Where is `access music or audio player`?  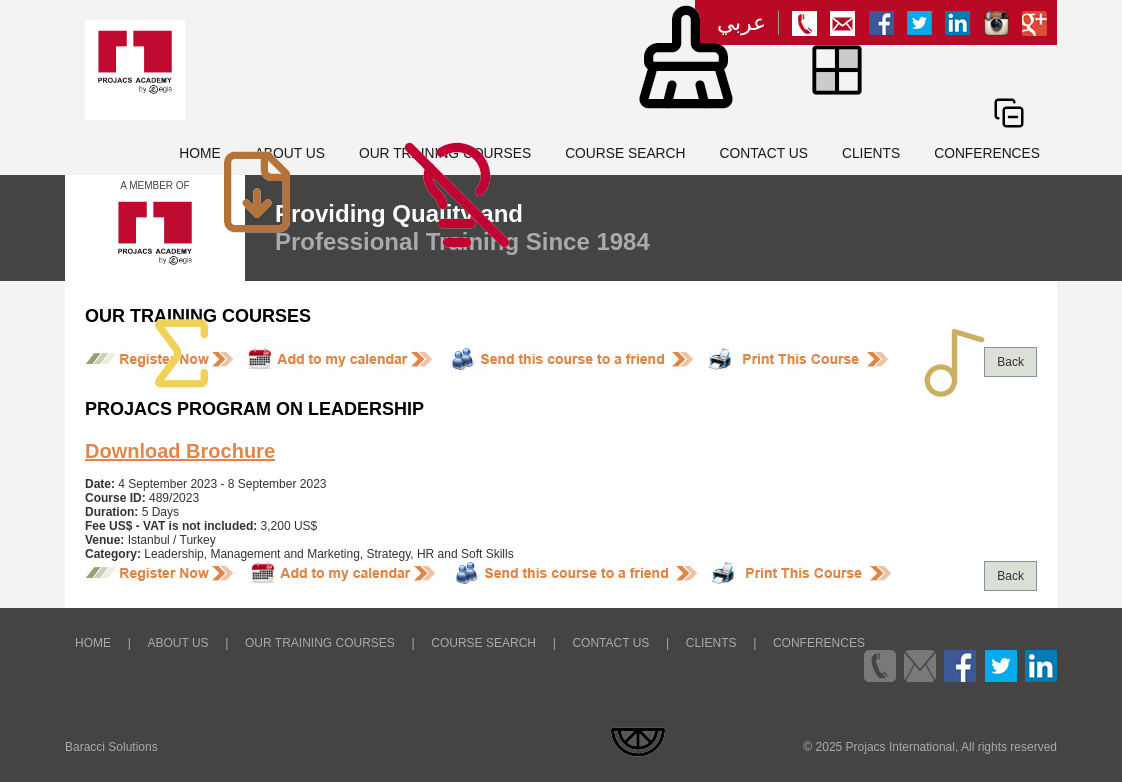
access music or audio player is located at coordinates (954, 361).